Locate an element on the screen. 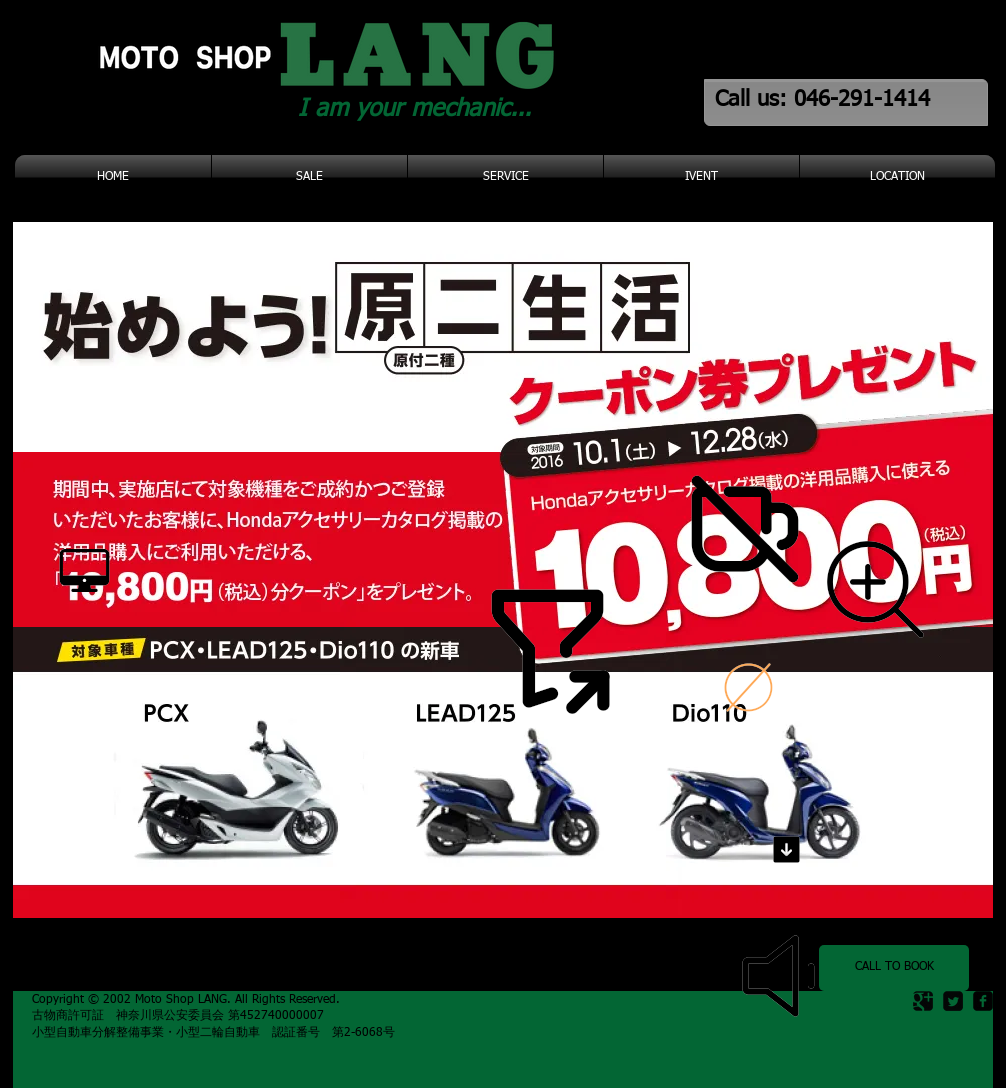  zoom in on content is located at coordinates (875, 589).